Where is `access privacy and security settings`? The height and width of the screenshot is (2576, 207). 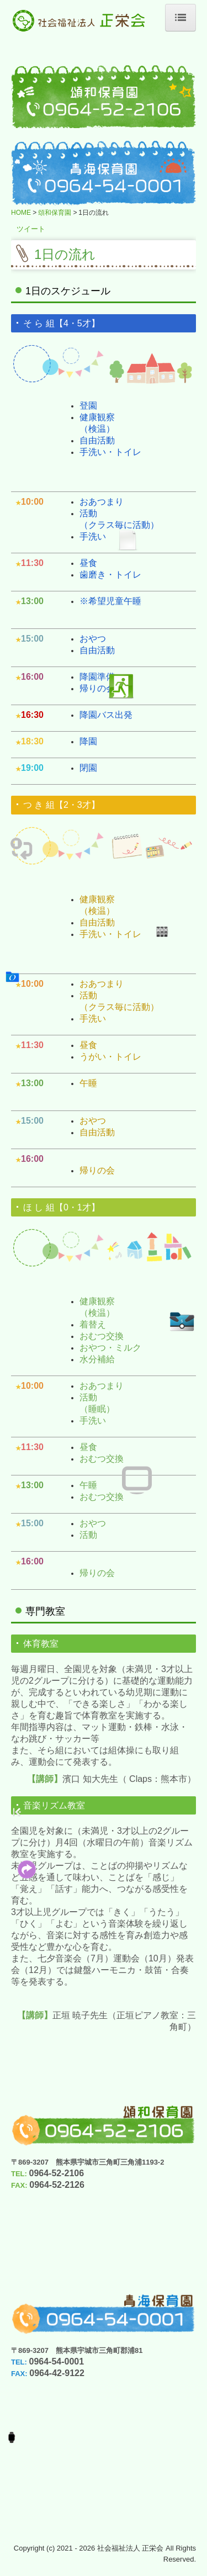
access privacy and security settings is located at coordinates (162, 932).